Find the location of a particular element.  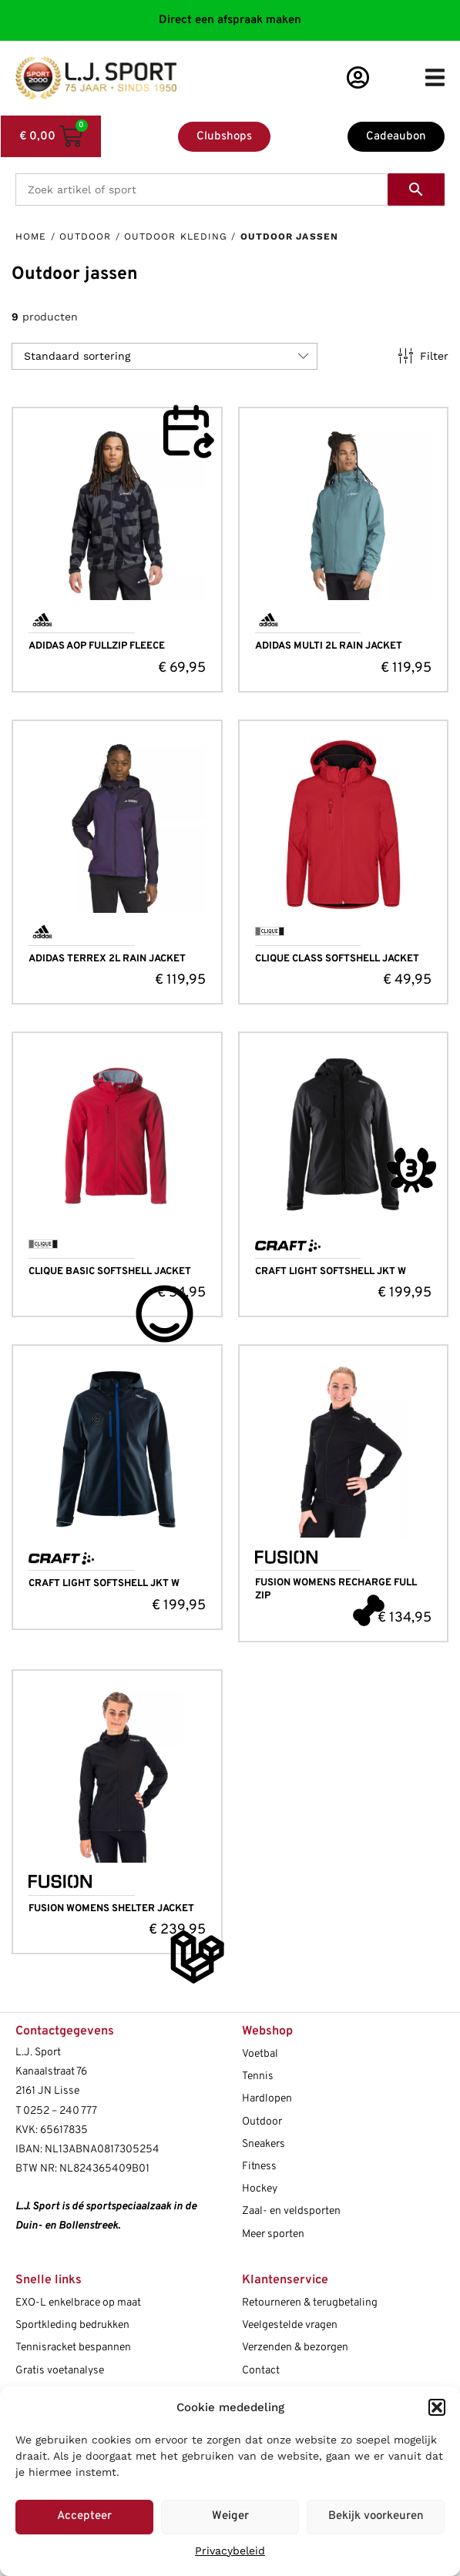

apply inner shadow effect to bottom edge is located at coordinates (164, 1313).